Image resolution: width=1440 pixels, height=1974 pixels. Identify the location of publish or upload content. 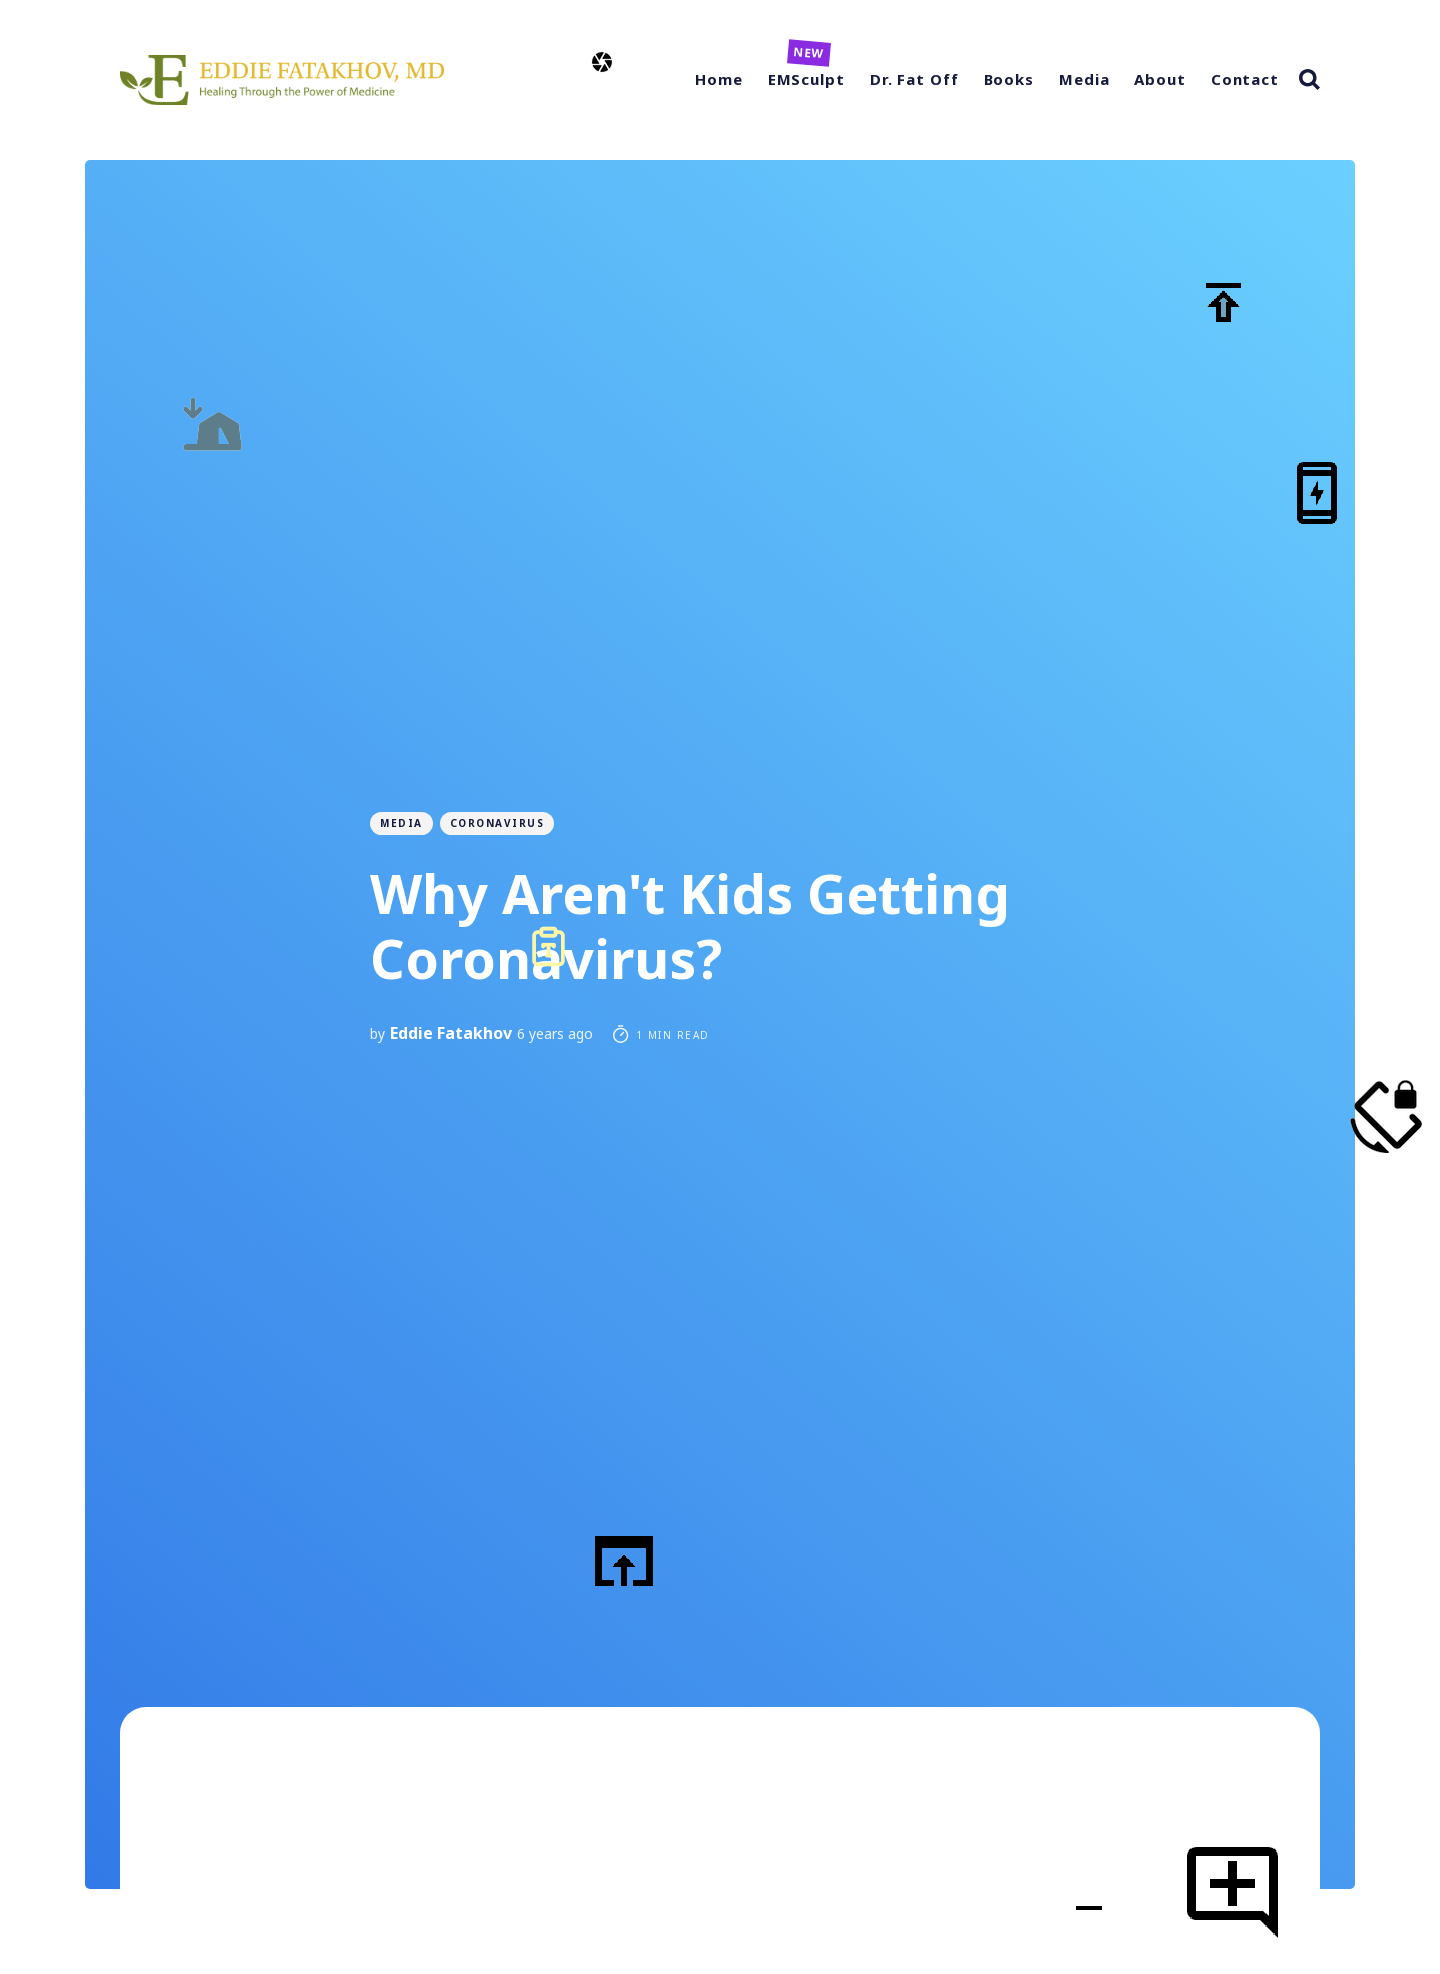
(1223, 302).